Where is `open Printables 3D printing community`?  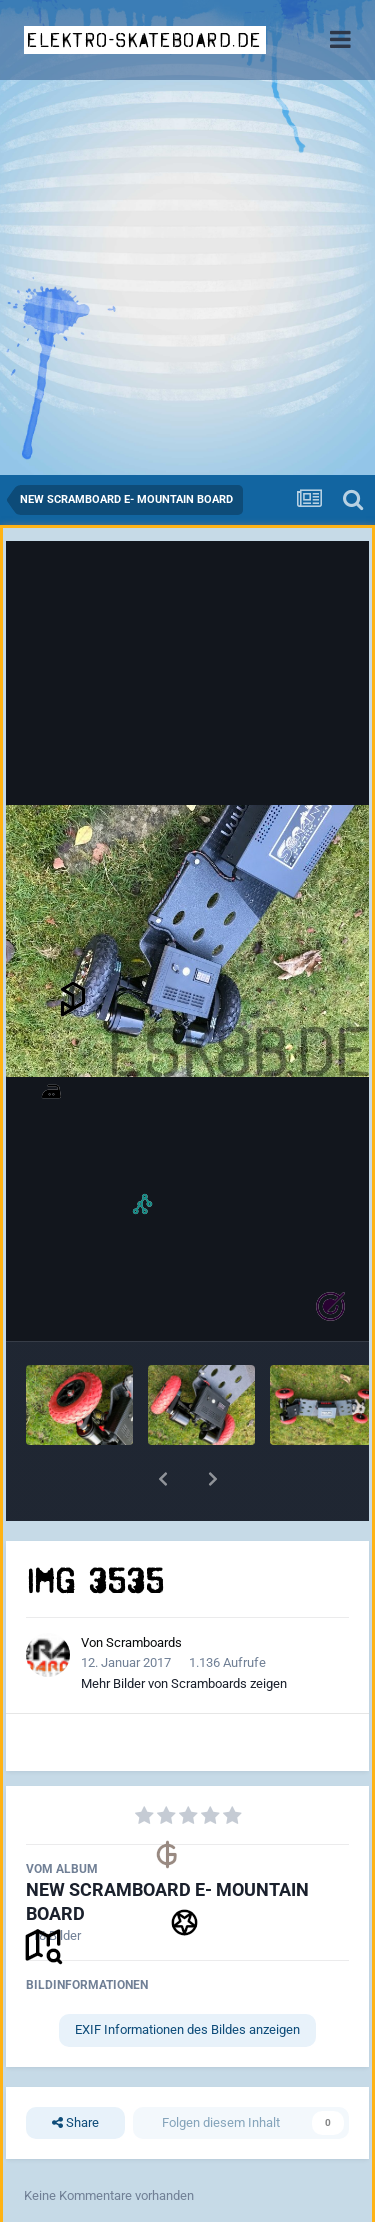 open Printables 3D printing community is located at coordinates (73, 999).